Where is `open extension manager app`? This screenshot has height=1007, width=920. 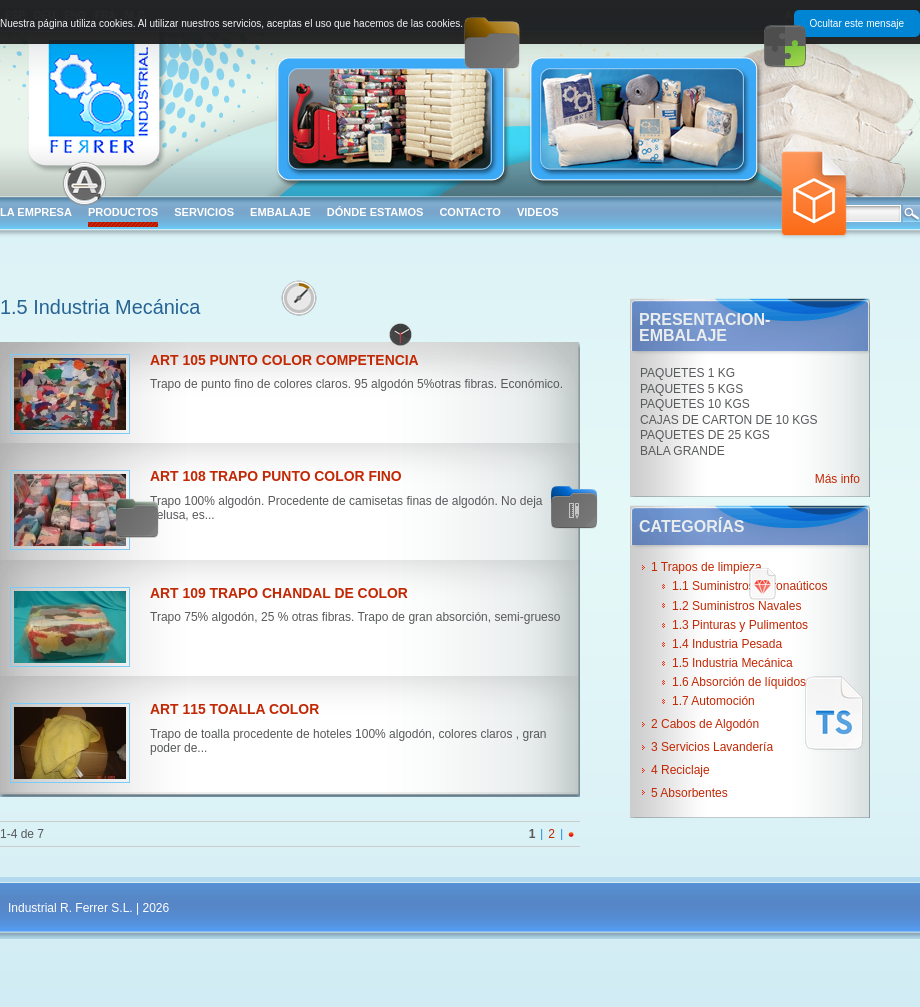 open extension manager app is located at coordinates (785, 46).